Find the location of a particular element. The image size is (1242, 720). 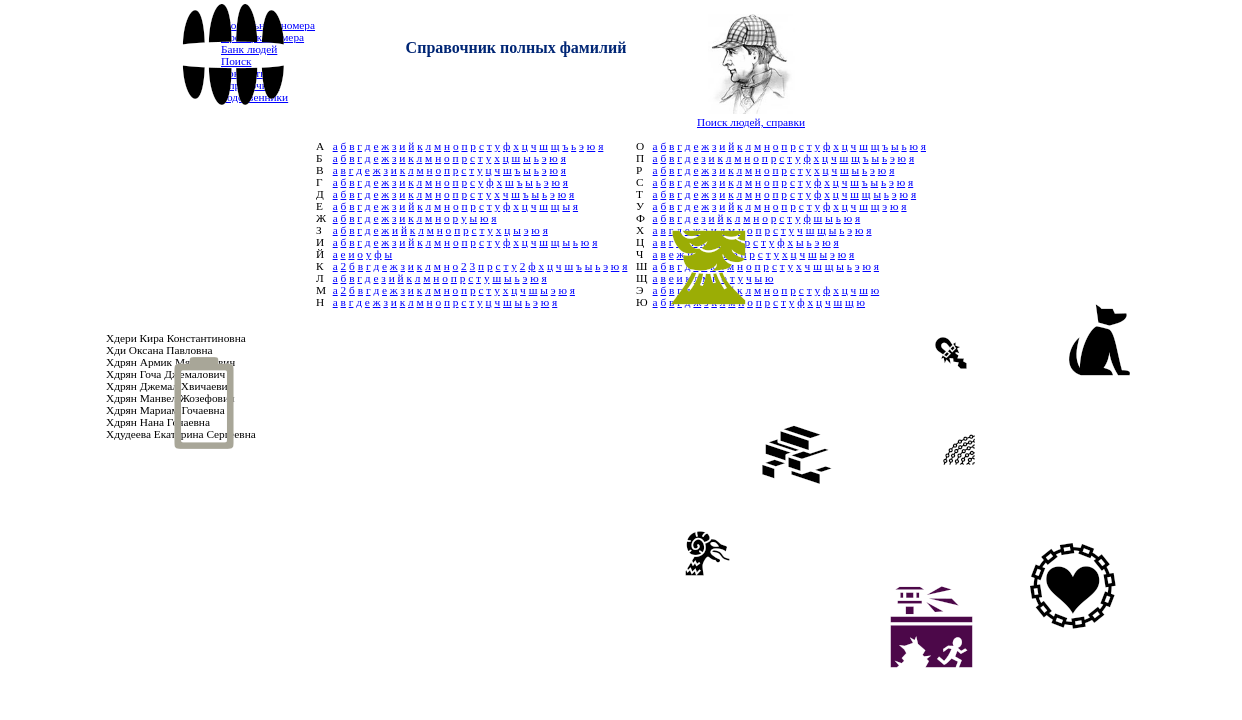

access pet or animal-related features is located at coordinates (1099, 340).